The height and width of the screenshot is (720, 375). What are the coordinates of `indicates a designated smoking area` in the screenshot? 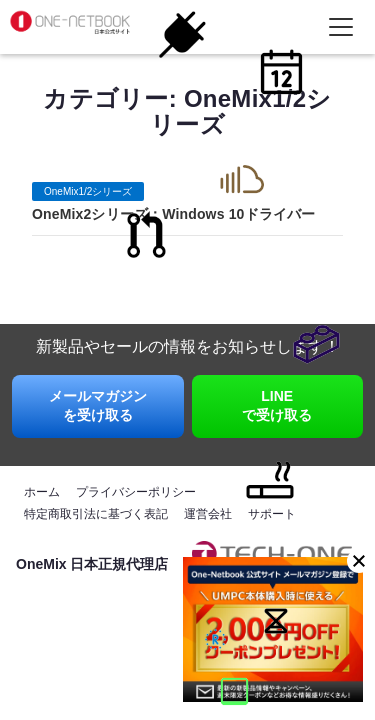 It's located at (270, 485).